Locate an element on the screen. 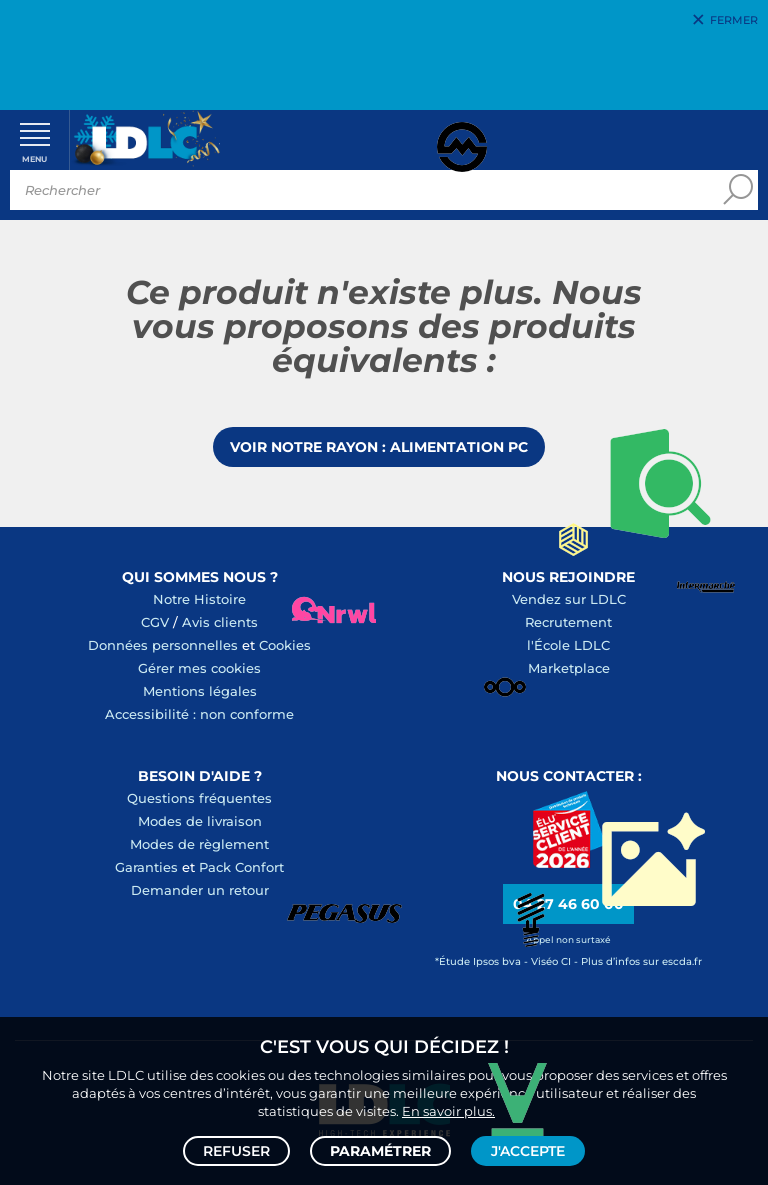  open badges platform logo is located at coordinates (573, 539).